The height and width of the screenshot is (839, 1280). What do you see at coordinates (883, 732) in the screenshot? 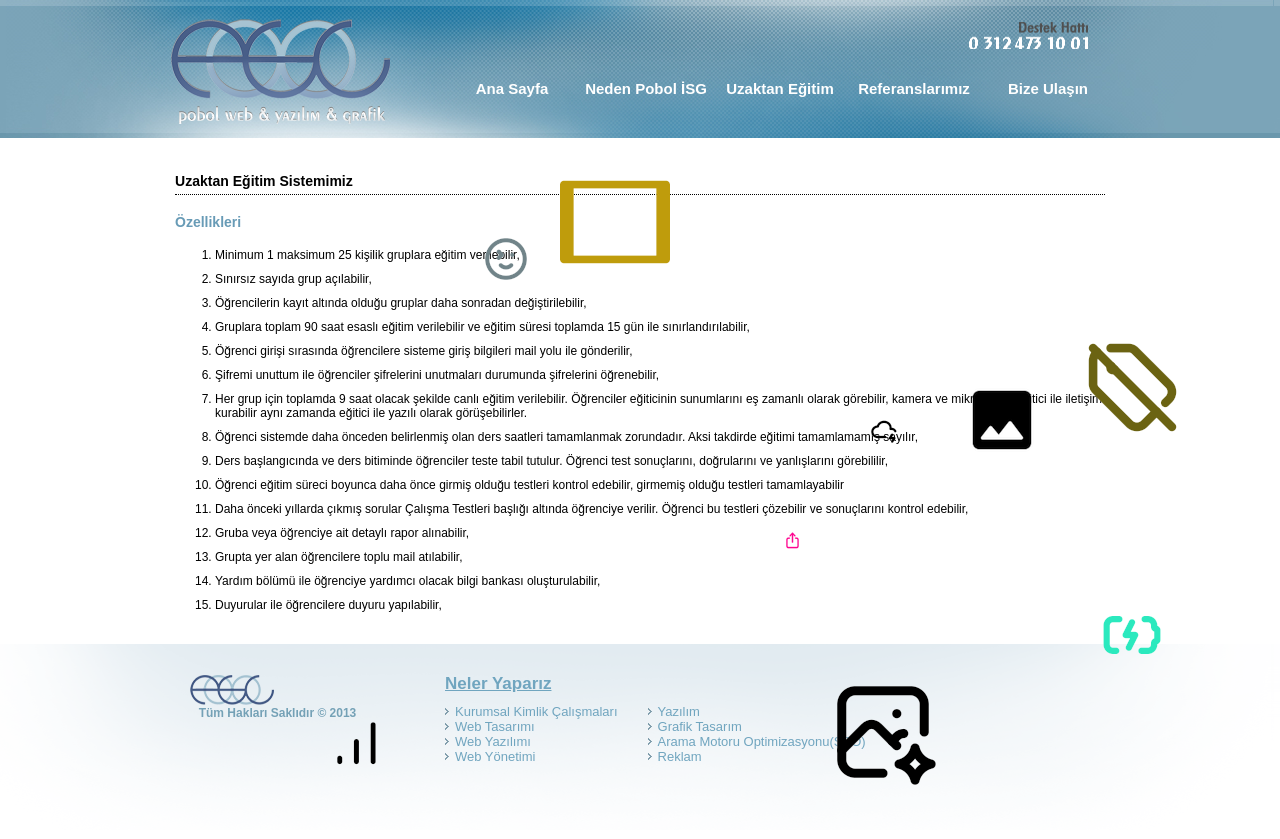
I see `enhance photo with AI or magic effects` at bounding box center [883, 732].